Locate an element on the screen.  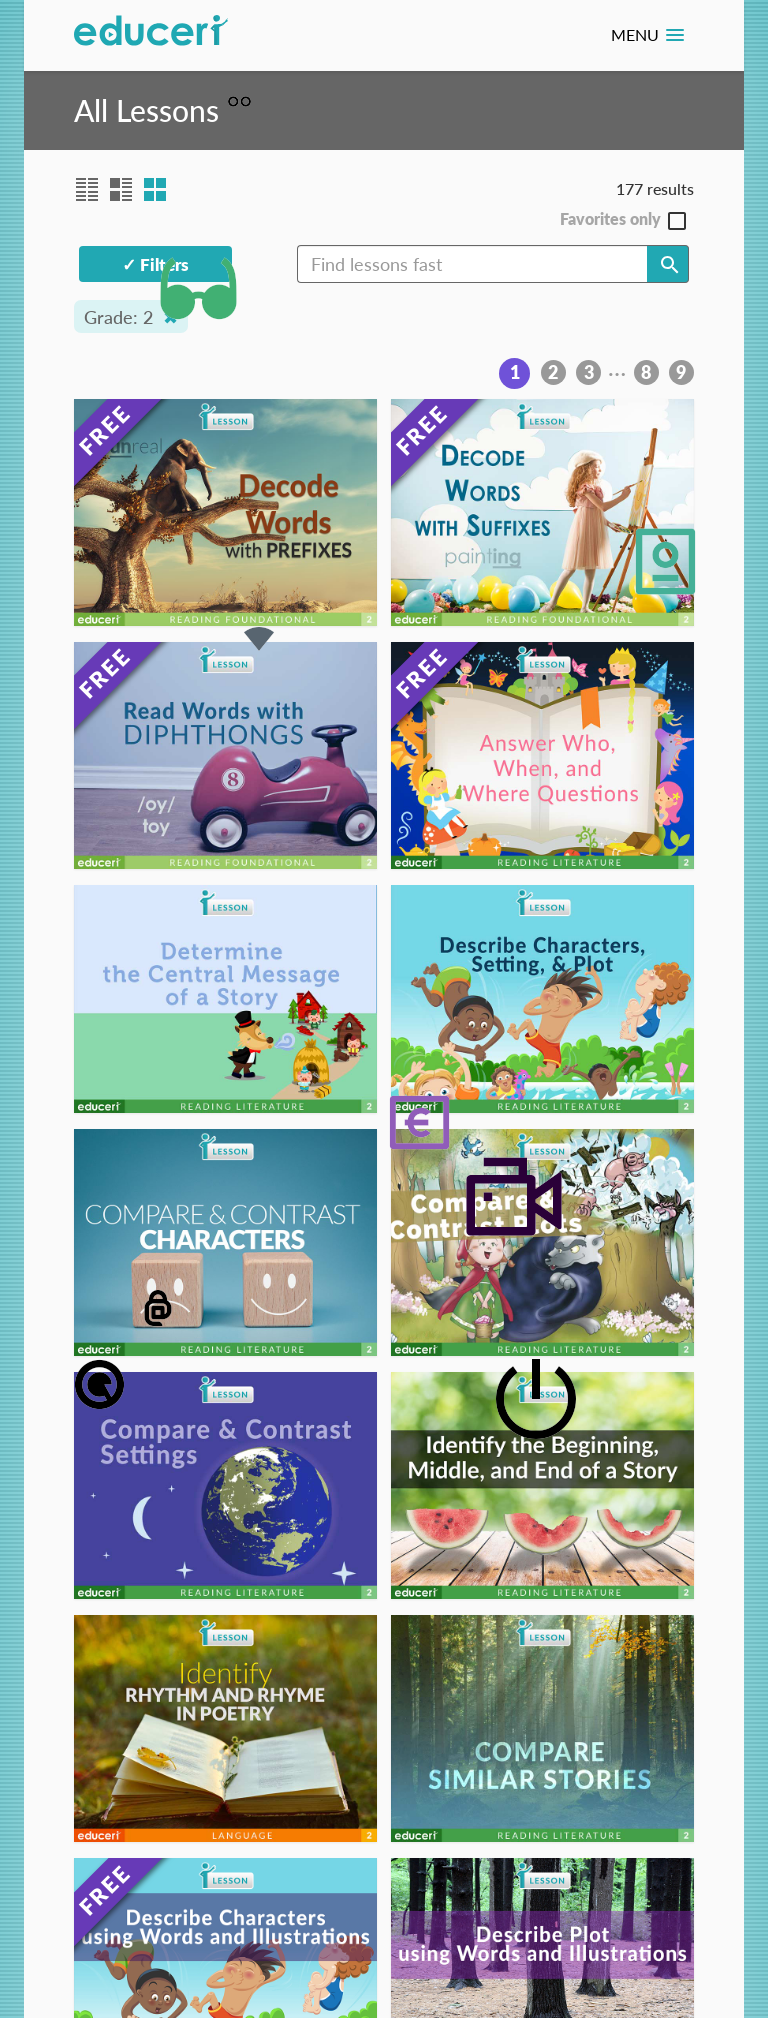
view euro currency settings is located at coordinates (419, 1122).